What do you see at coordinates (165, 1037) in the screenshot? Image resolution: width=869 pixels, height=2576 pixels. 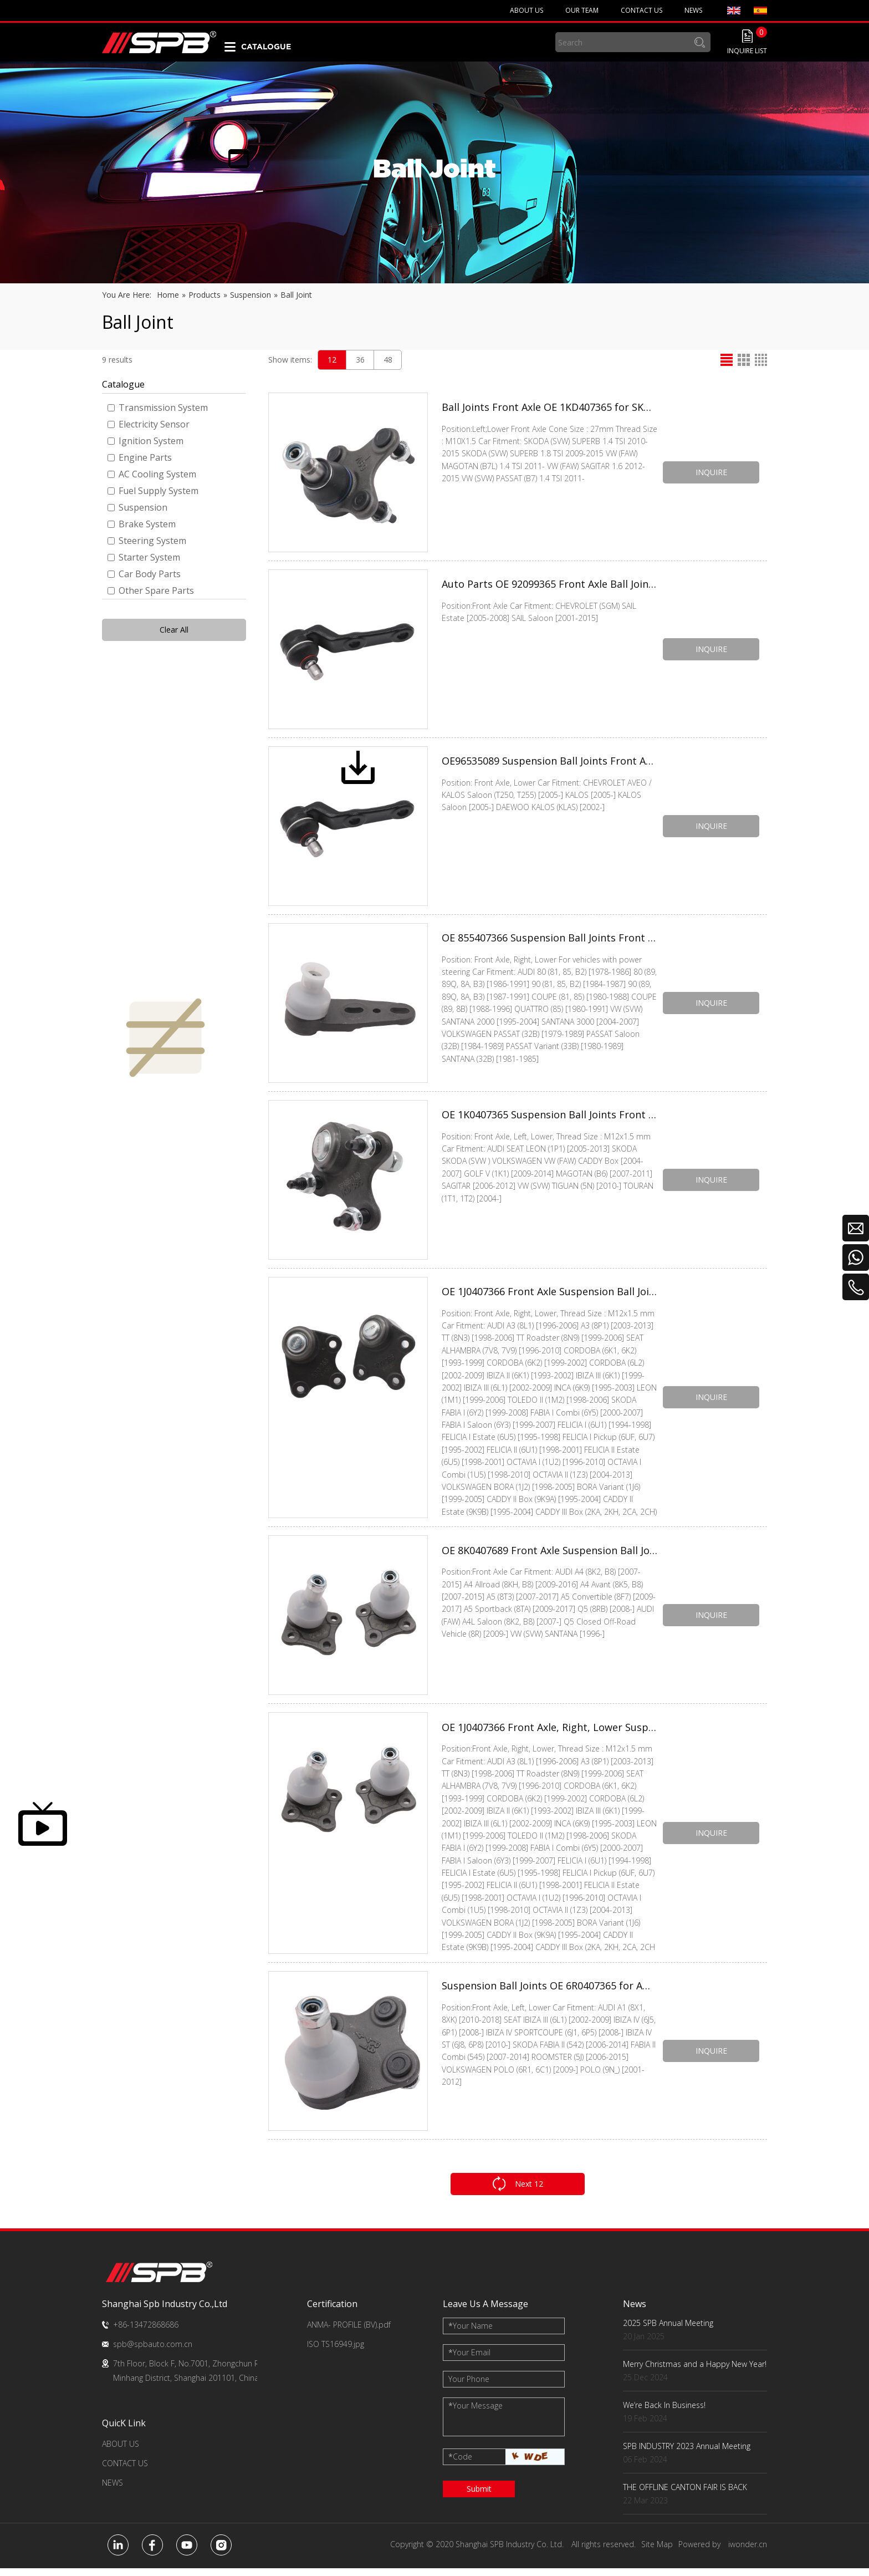 I see `indicates values are not equal or matching` at bounding box center [165, 1037].